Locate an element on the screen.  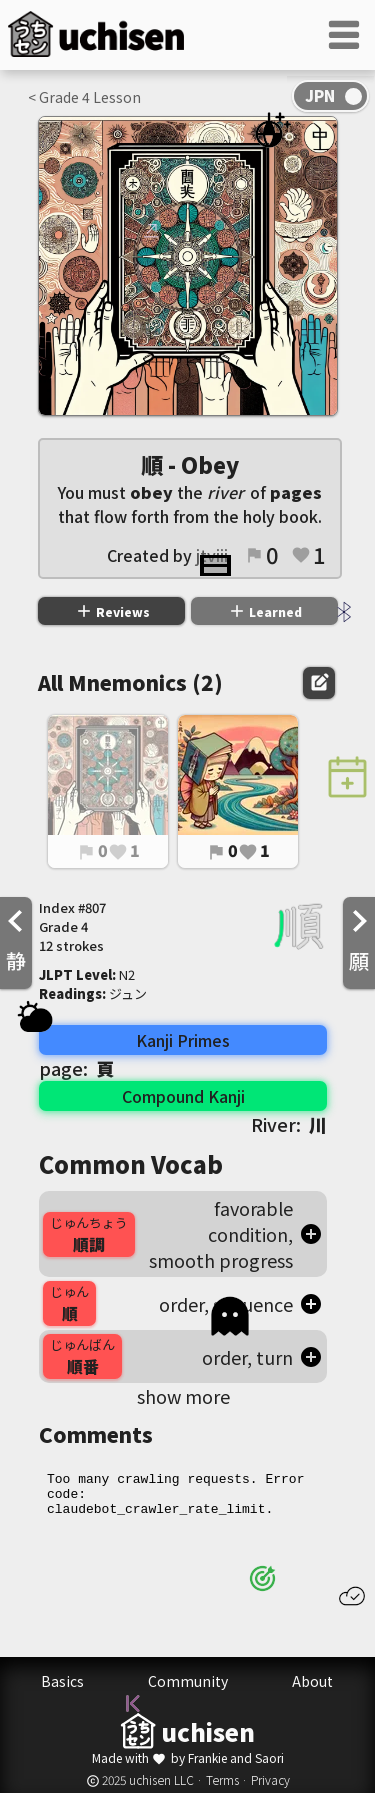
toggle ghost mode or invisible status is located at coordinates (230, 1317).